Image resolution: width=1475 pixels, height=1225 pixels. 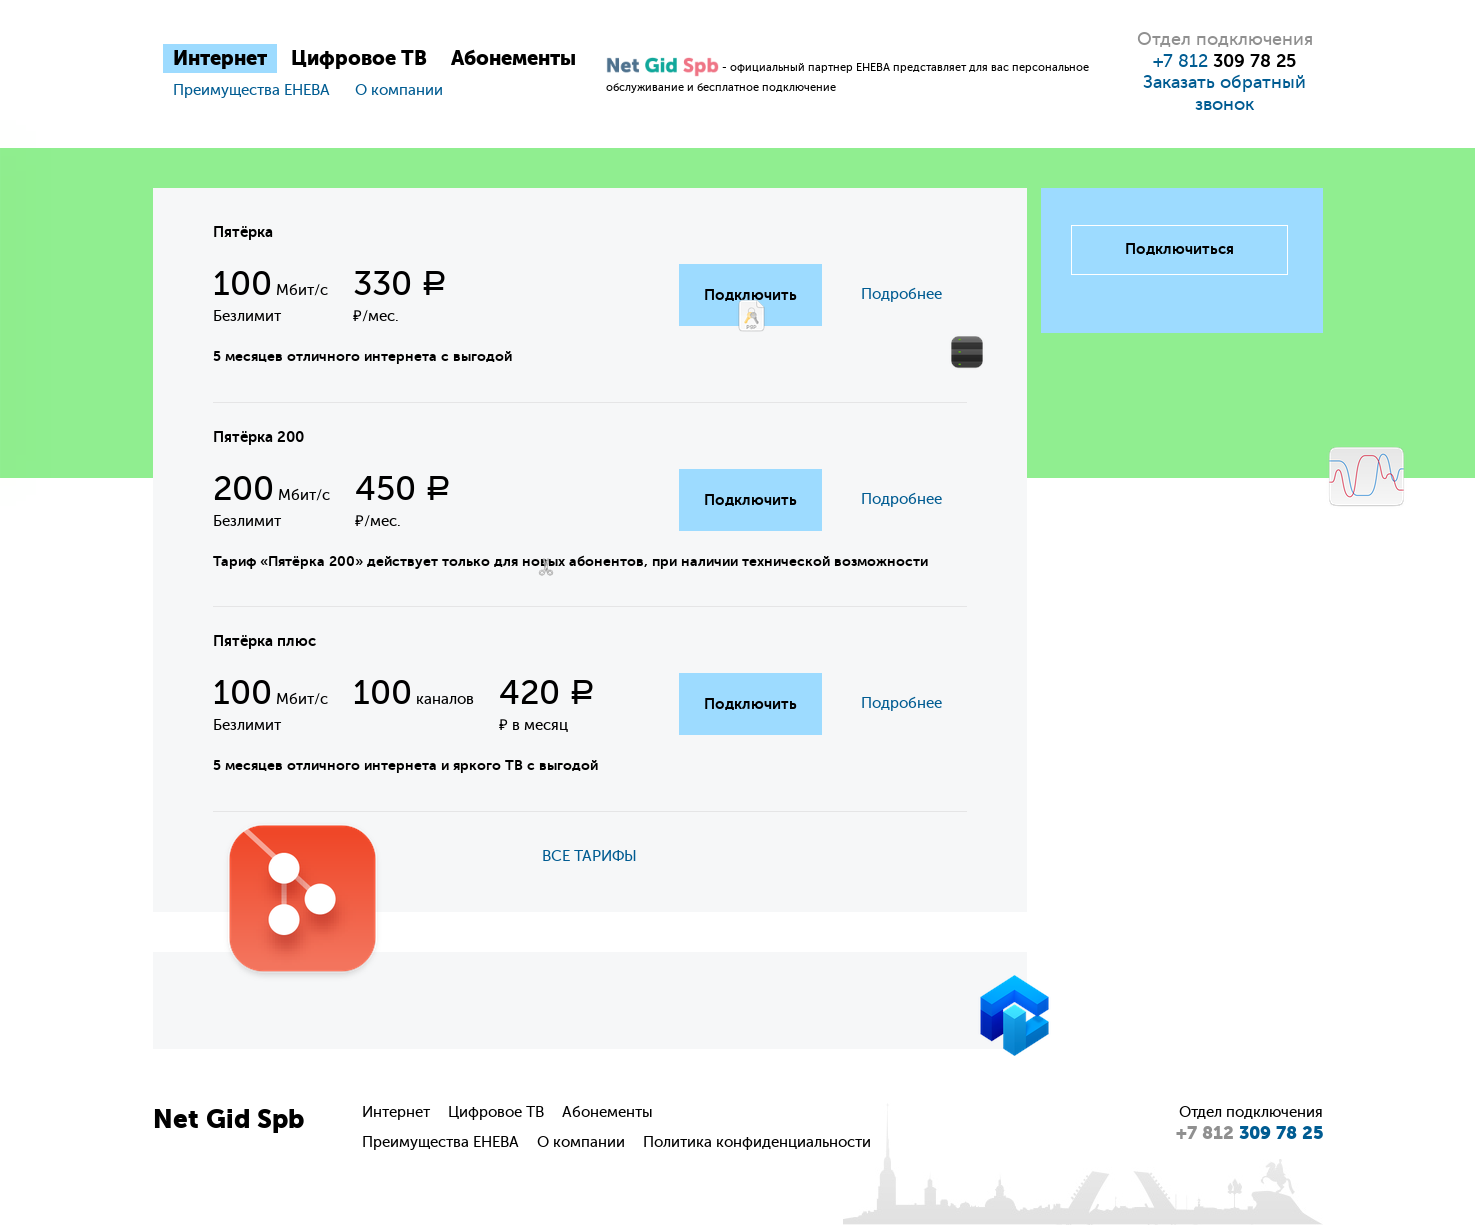 I want to click on open git version control application, so click(x=302, y=898).